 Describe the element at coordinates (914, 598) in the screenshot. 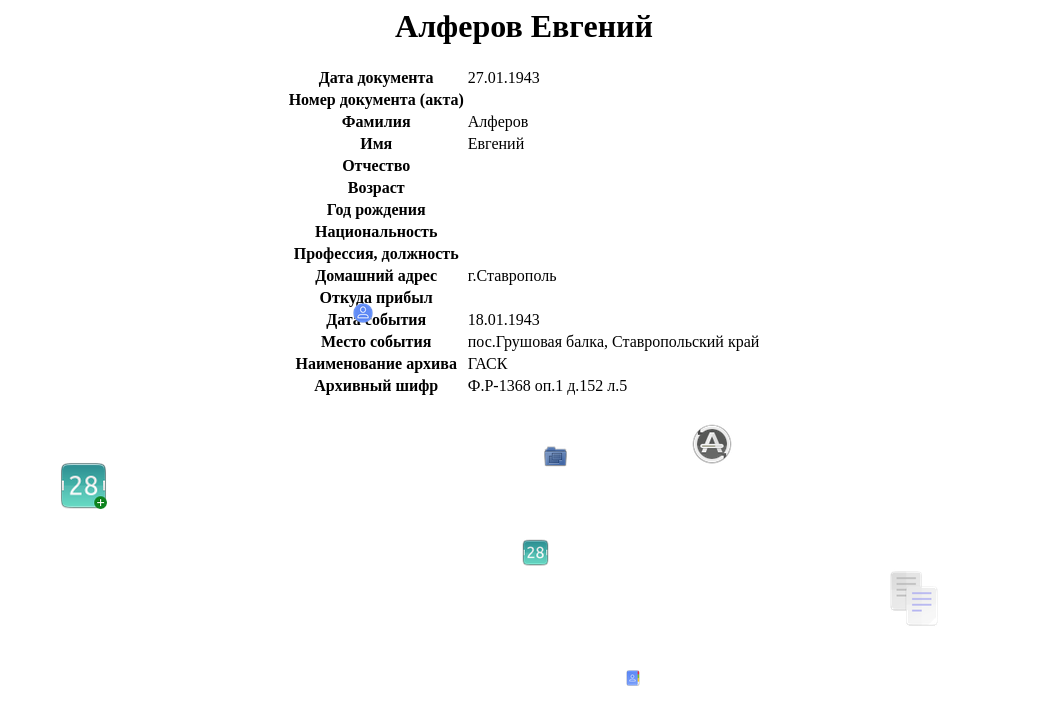

I see `copy selected content to clipboard` at that location.